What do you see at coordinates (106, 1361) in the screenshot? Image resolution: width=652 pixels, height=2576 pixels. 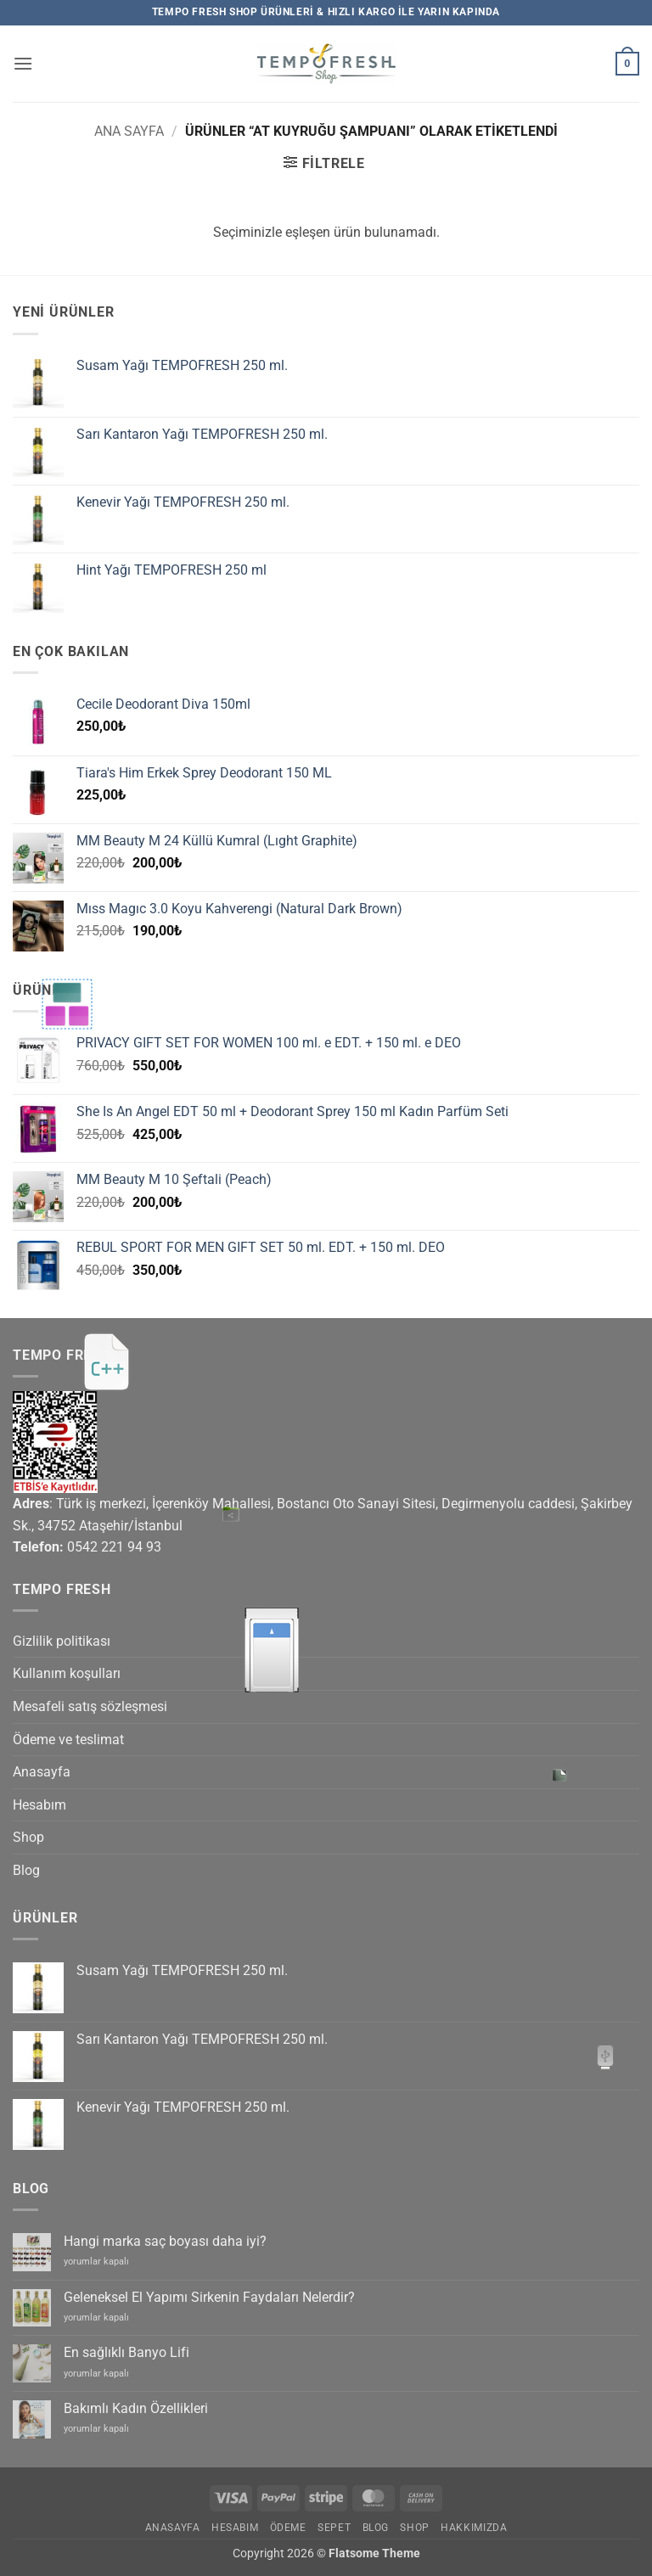 I see `a C++ source code file` at bounding box center [106, 1361].